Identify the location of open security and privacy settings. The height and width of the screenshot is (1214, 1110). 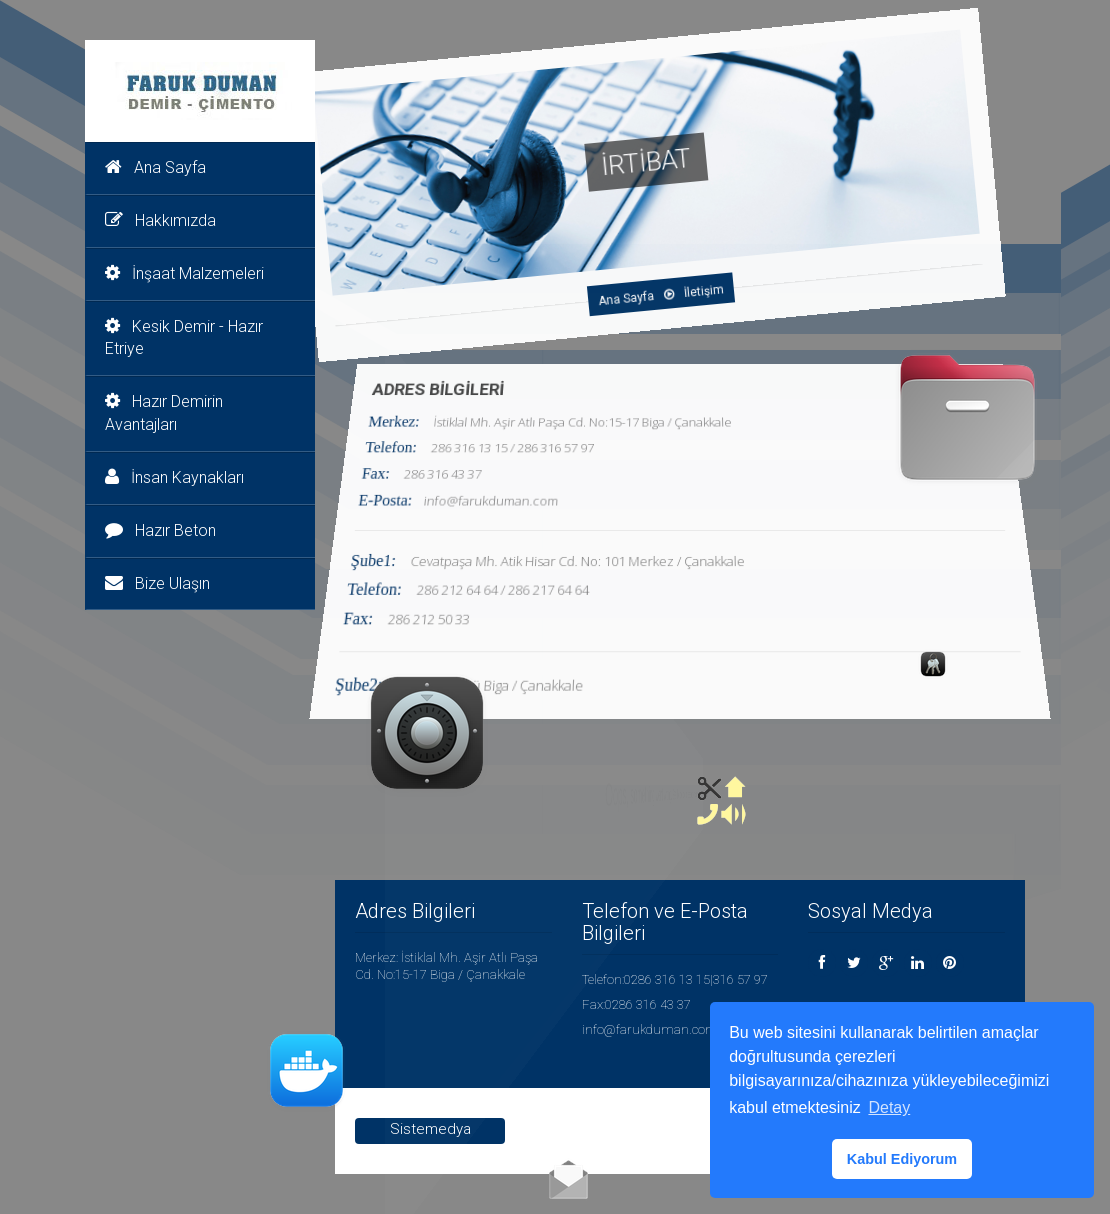
(427, 733).